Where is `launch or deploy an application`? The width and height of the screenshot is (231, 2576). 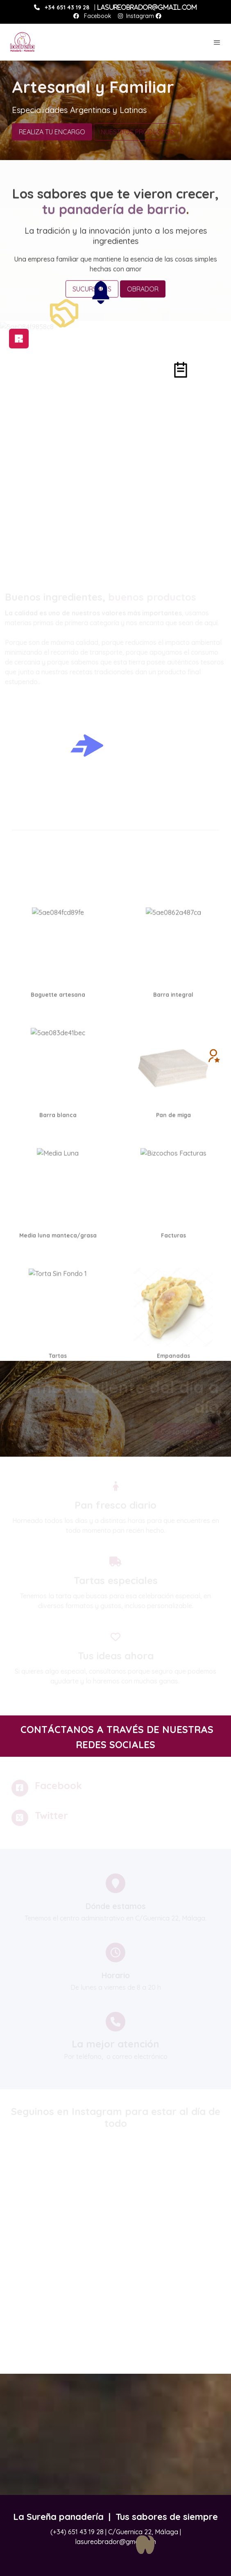 launch or deploy an application is located at coordinates (101, 292).